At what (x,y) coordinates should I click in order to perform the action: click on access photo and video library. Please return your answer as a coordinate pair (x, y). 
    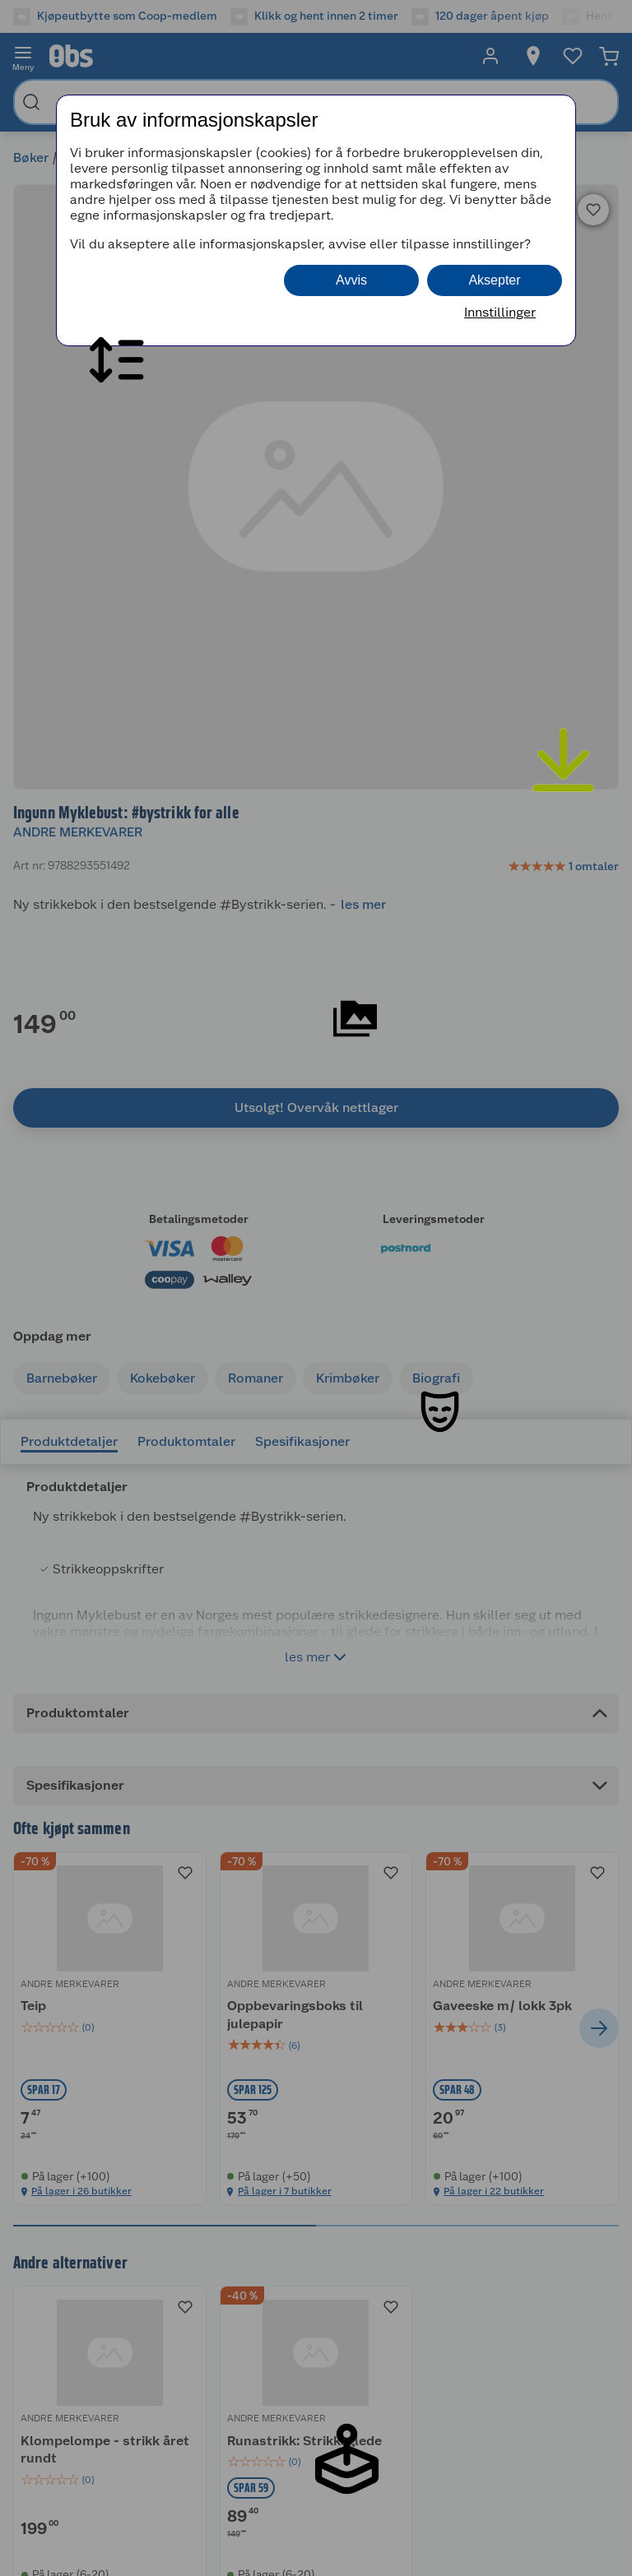
    Looking at the image, I should click on (355, 1018).